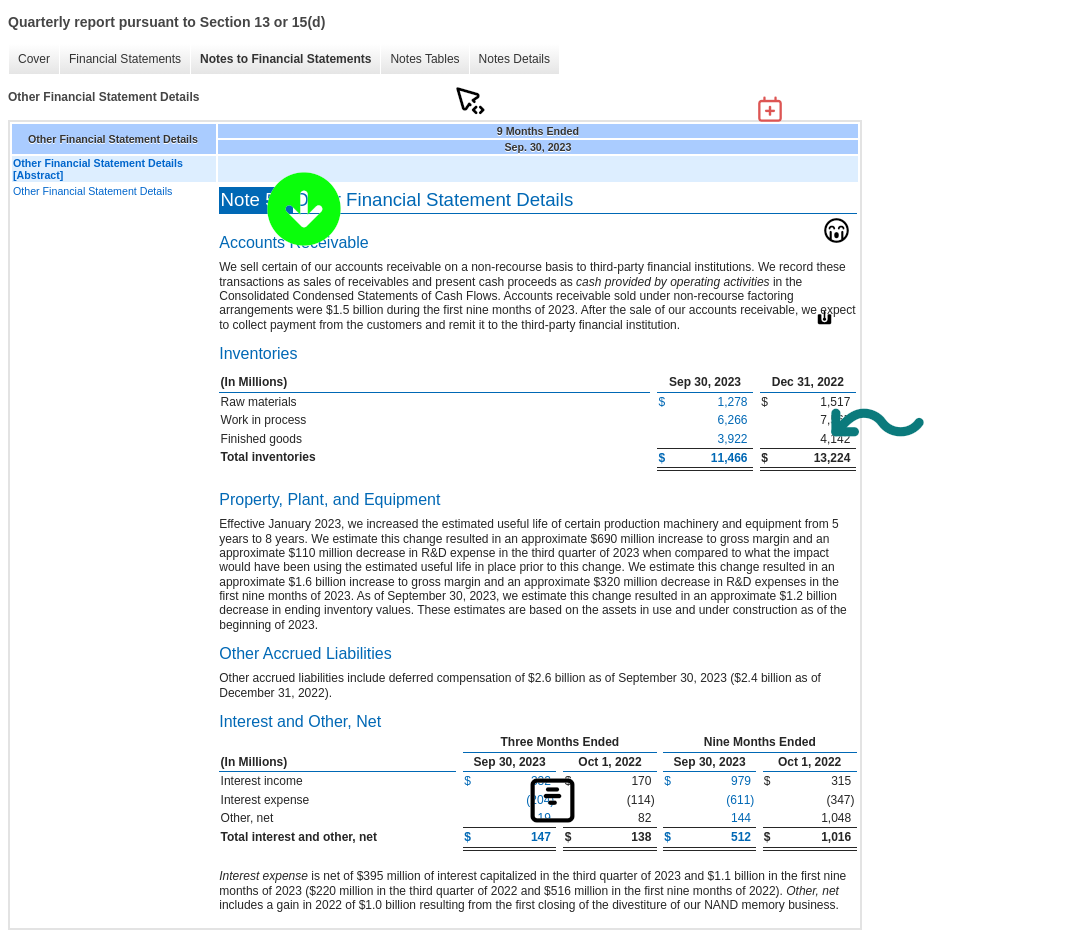  I want to click on react with a crying emotion, so click(836, 230).